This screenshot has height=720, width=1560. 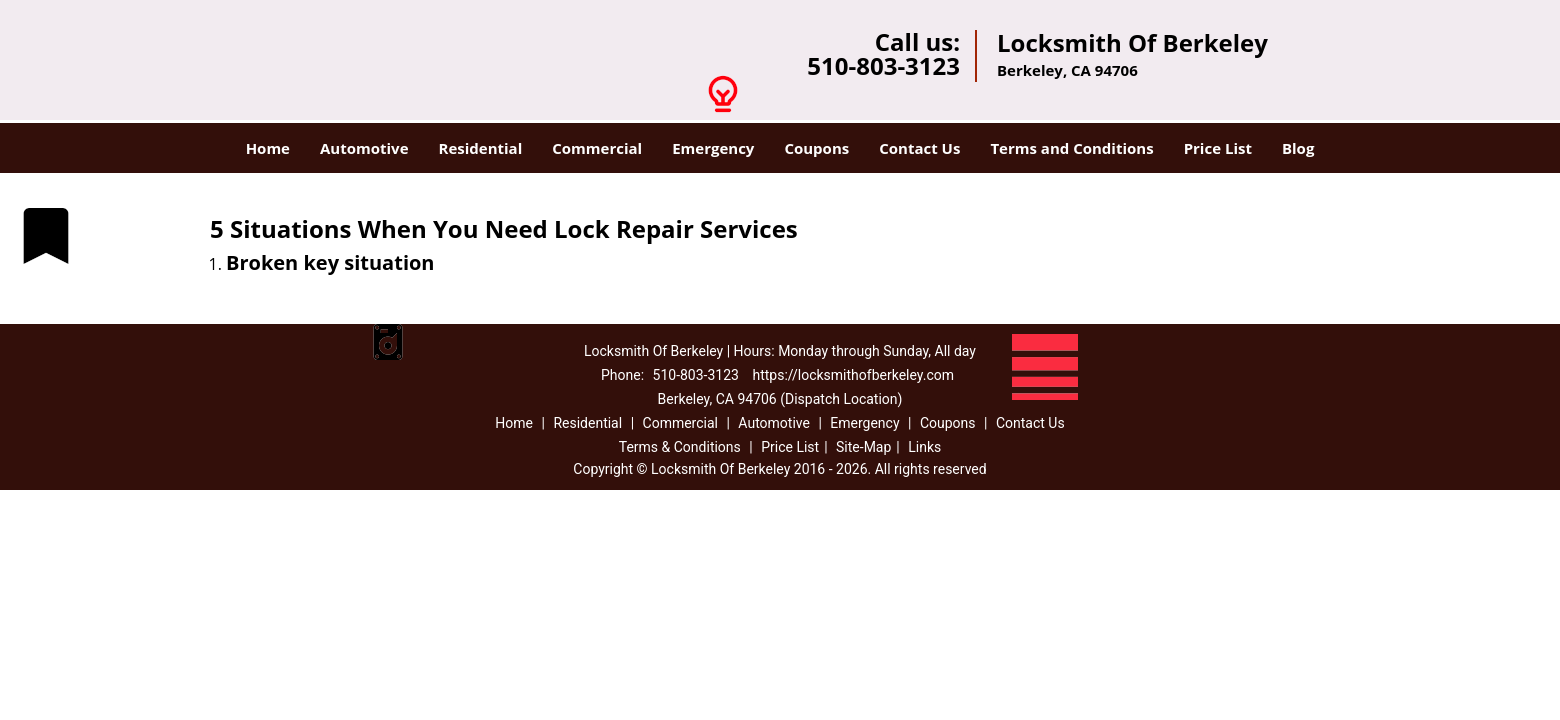 What do you see at coordinates (388, 342) in the screenshot?
I see `access storage or disk settings` at bounding box center [388, 342].